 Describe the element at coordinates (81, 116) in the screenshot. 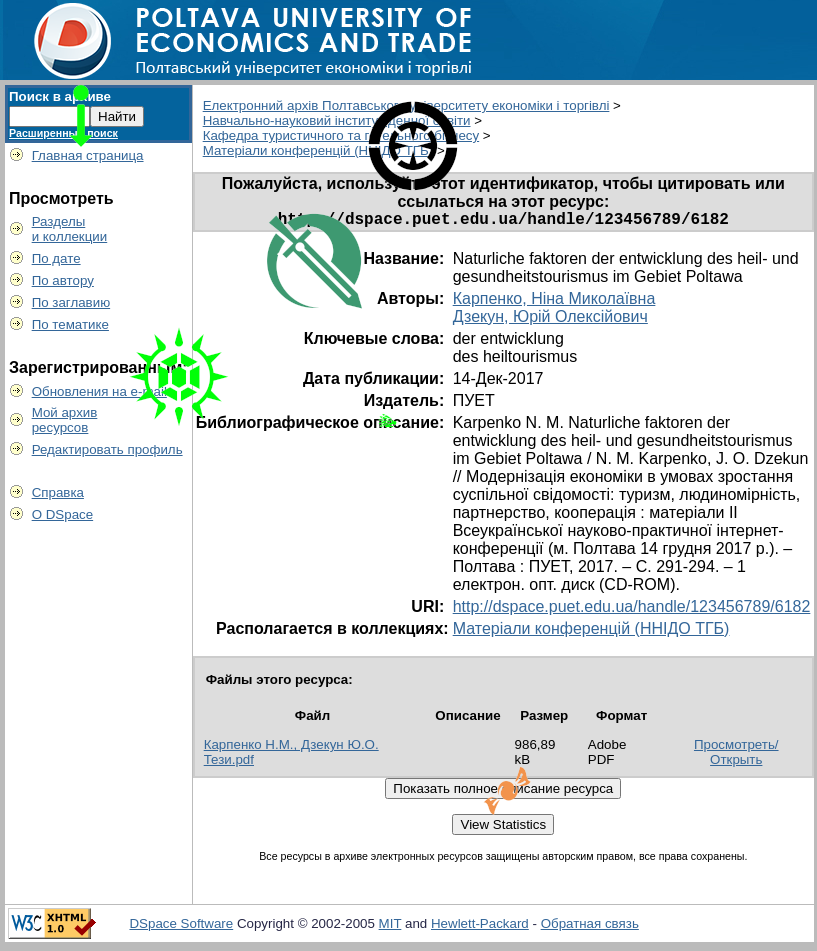

I see `indicates a falling or dropping action in gameplay` at that location.